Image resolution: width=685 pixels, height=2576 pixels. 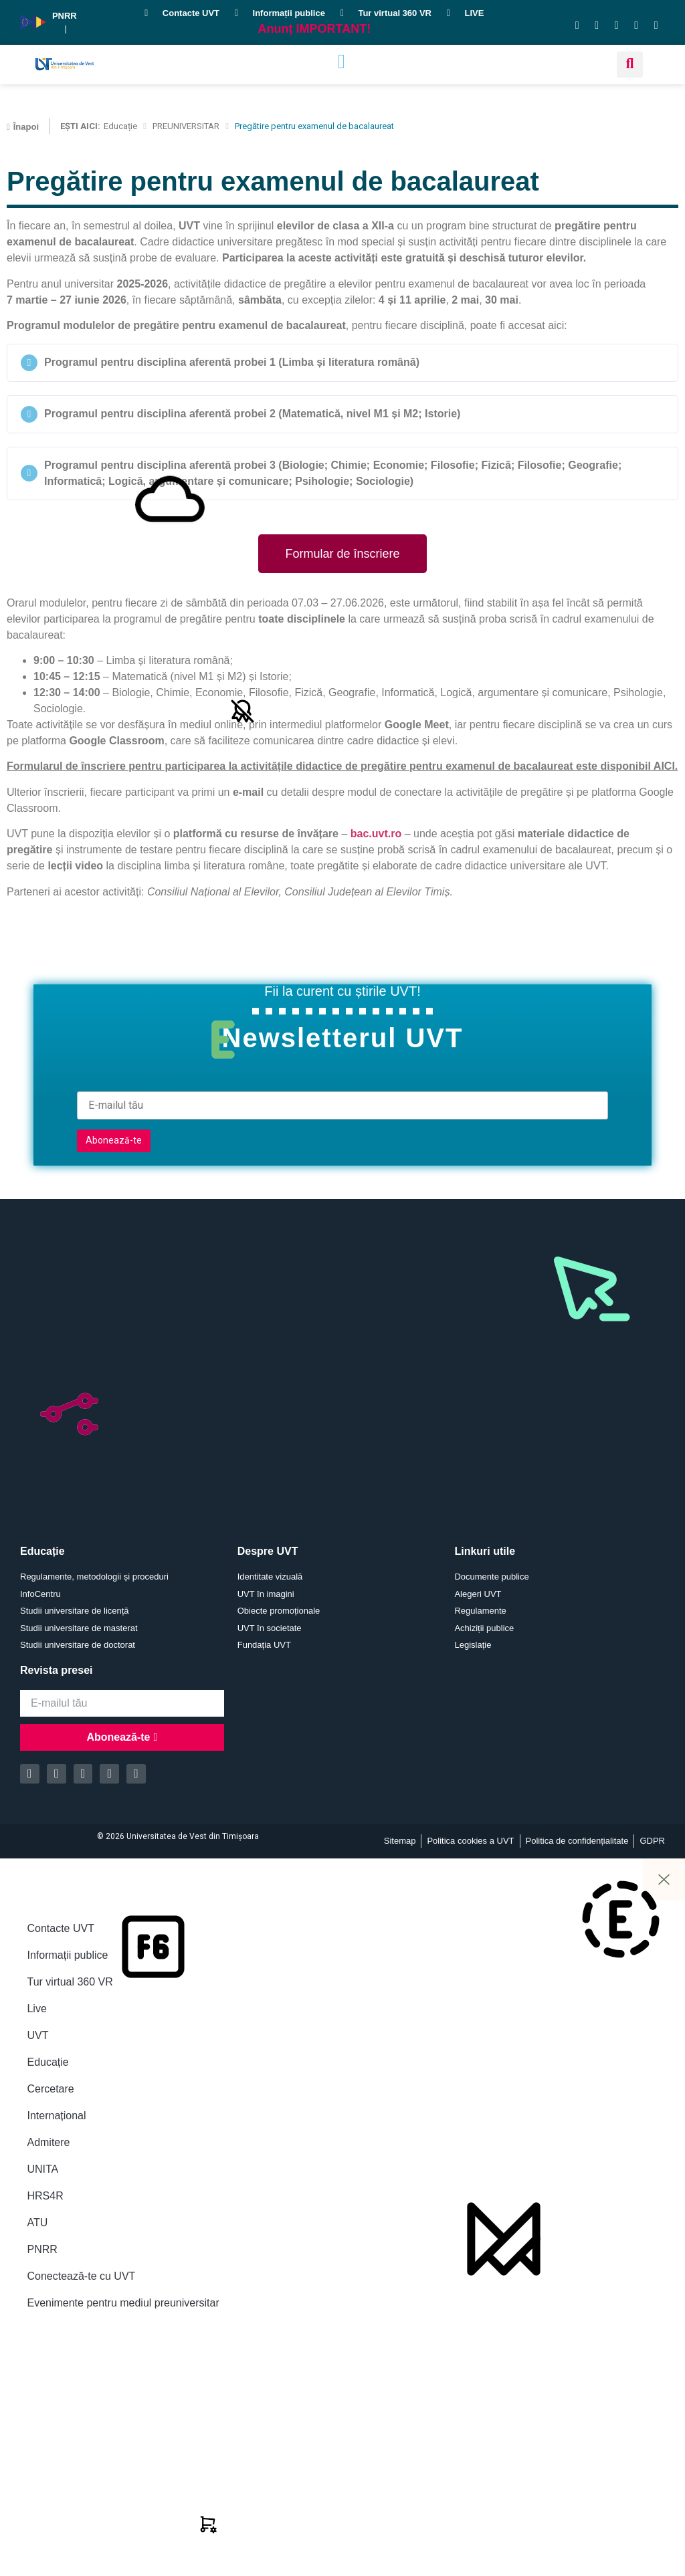 I want to click on access shopping cart settings, so click(x=207, y=2524).